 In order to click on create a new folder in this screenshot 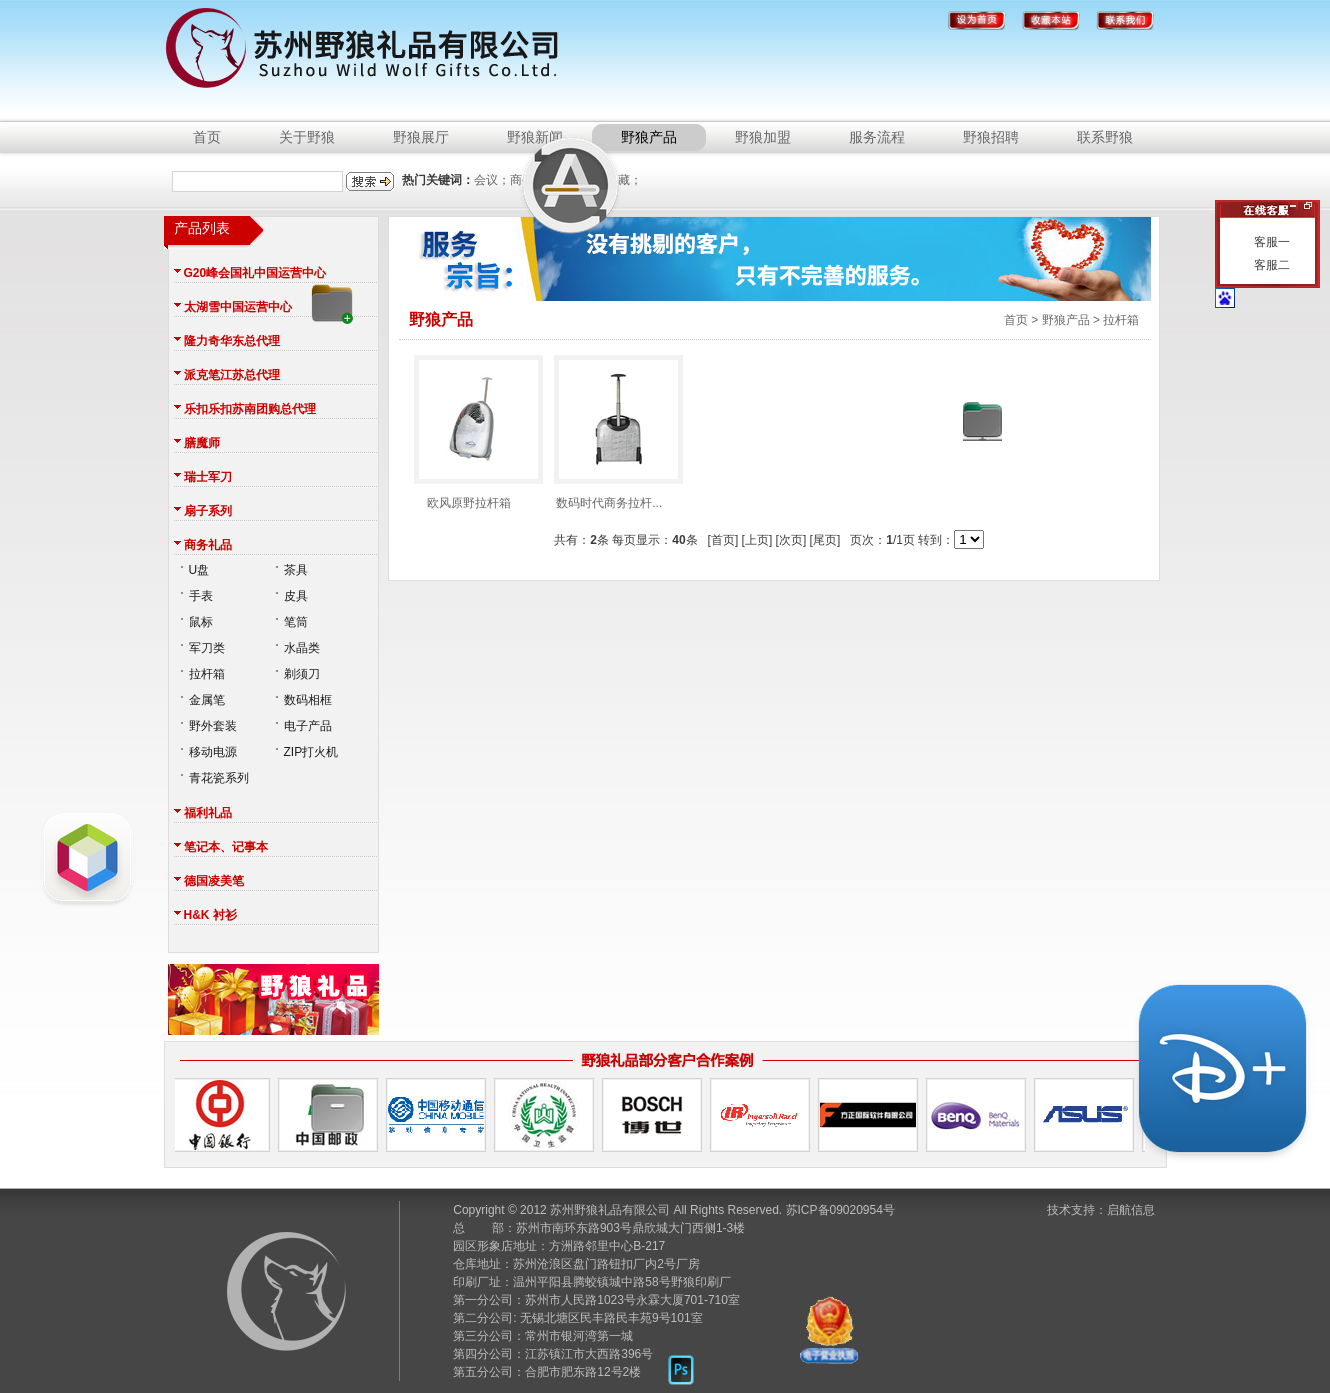, I will do `click(332, 303)`.